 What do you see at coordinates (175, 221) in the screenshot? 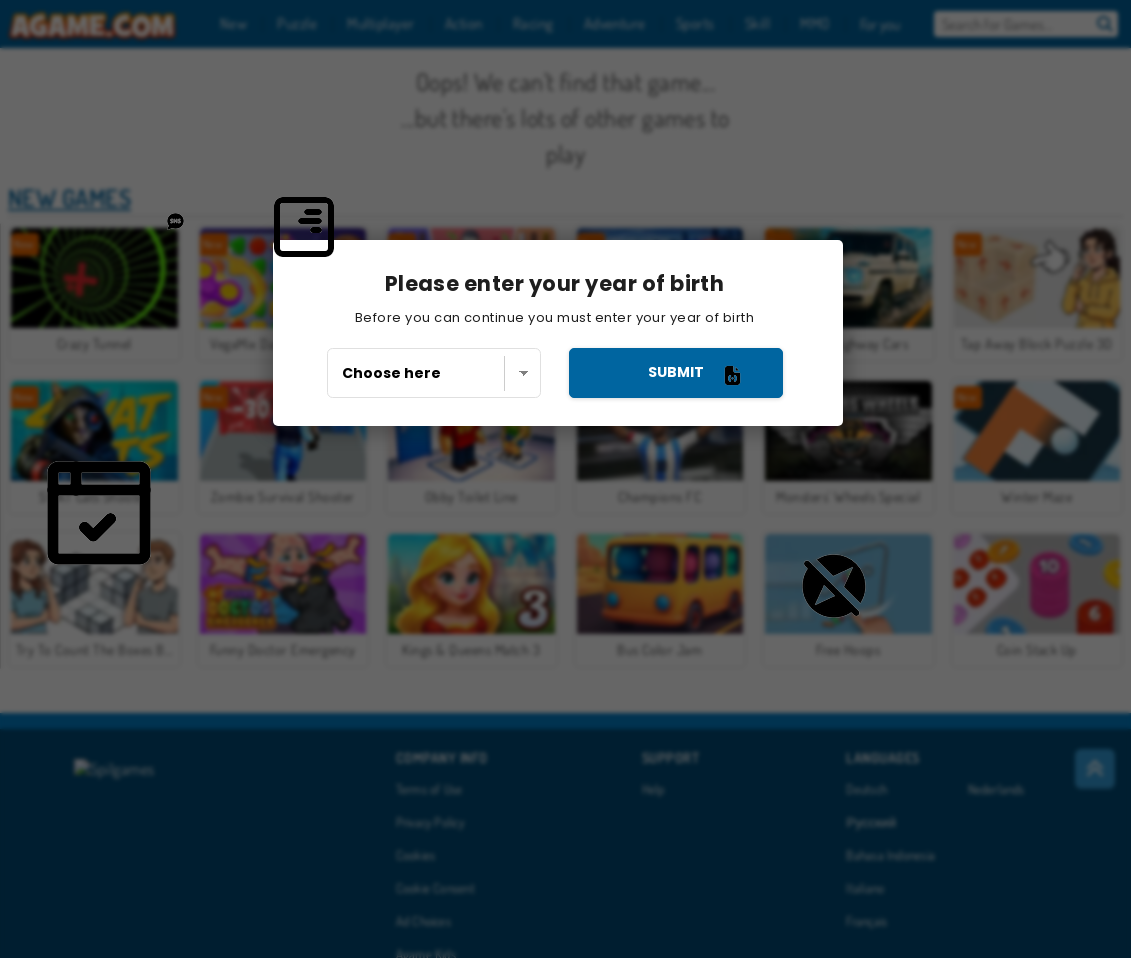
I see `send an SMS text message` at bounding box center [175, 221].